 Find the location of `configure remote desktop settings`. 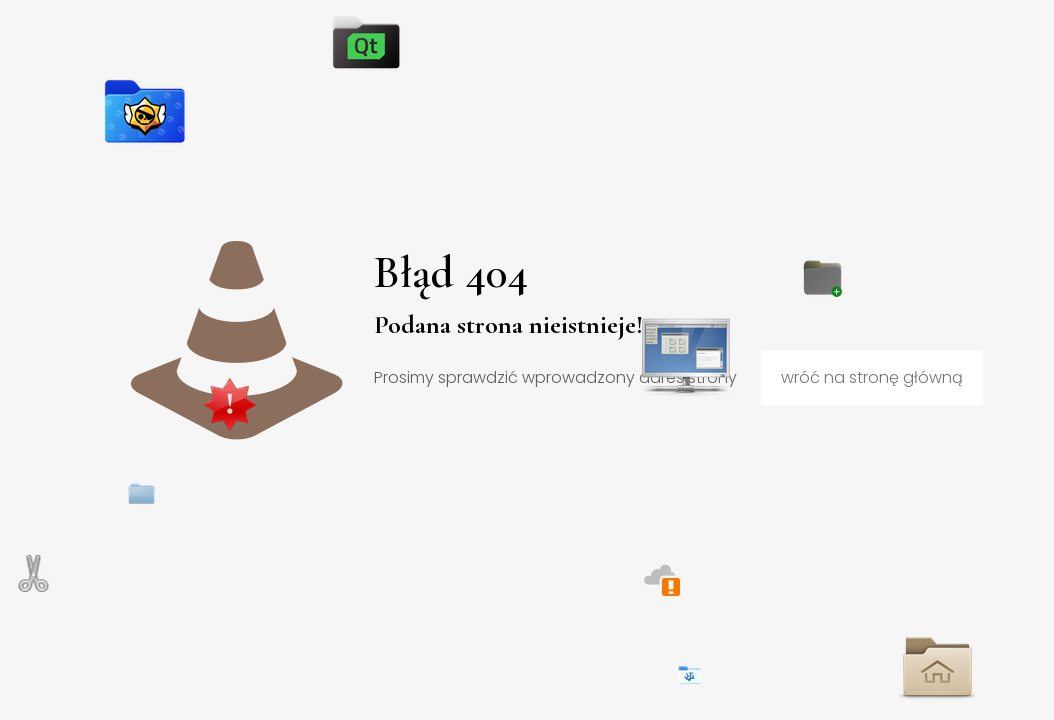

configure remote desktop settings is located at coordinates (686, 357).